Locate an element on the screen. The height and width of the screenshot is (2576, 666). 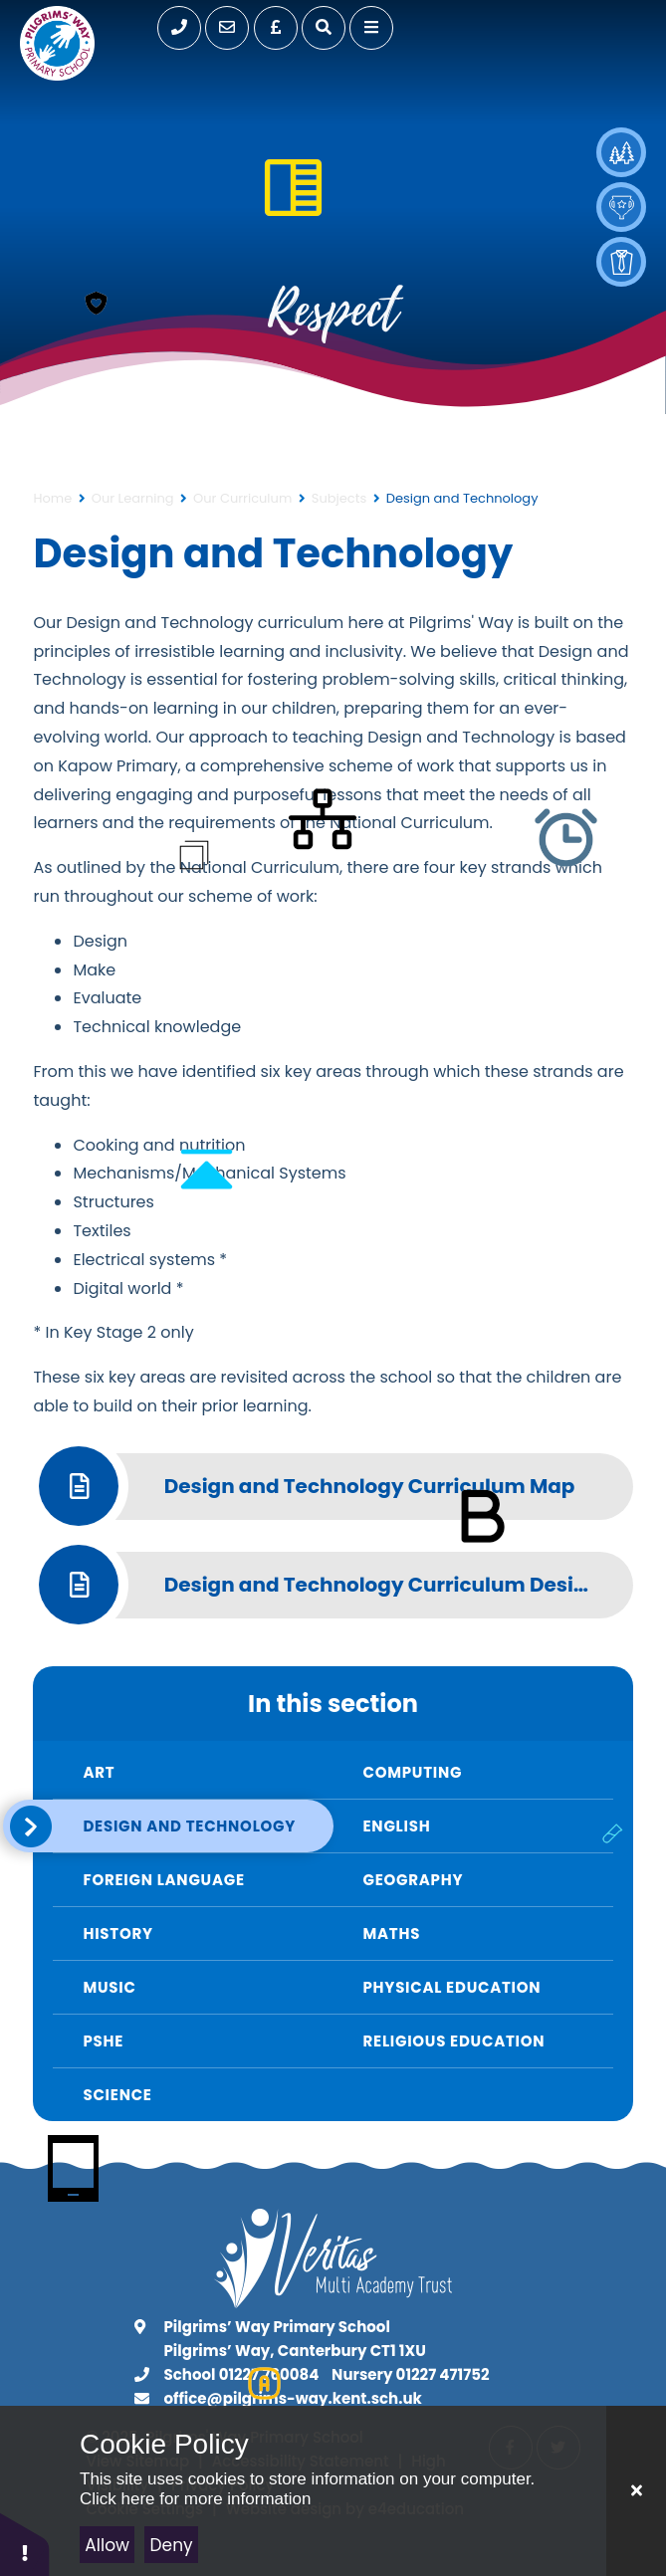
switch to tablet view or layout is located at coordinates (73, 2168).